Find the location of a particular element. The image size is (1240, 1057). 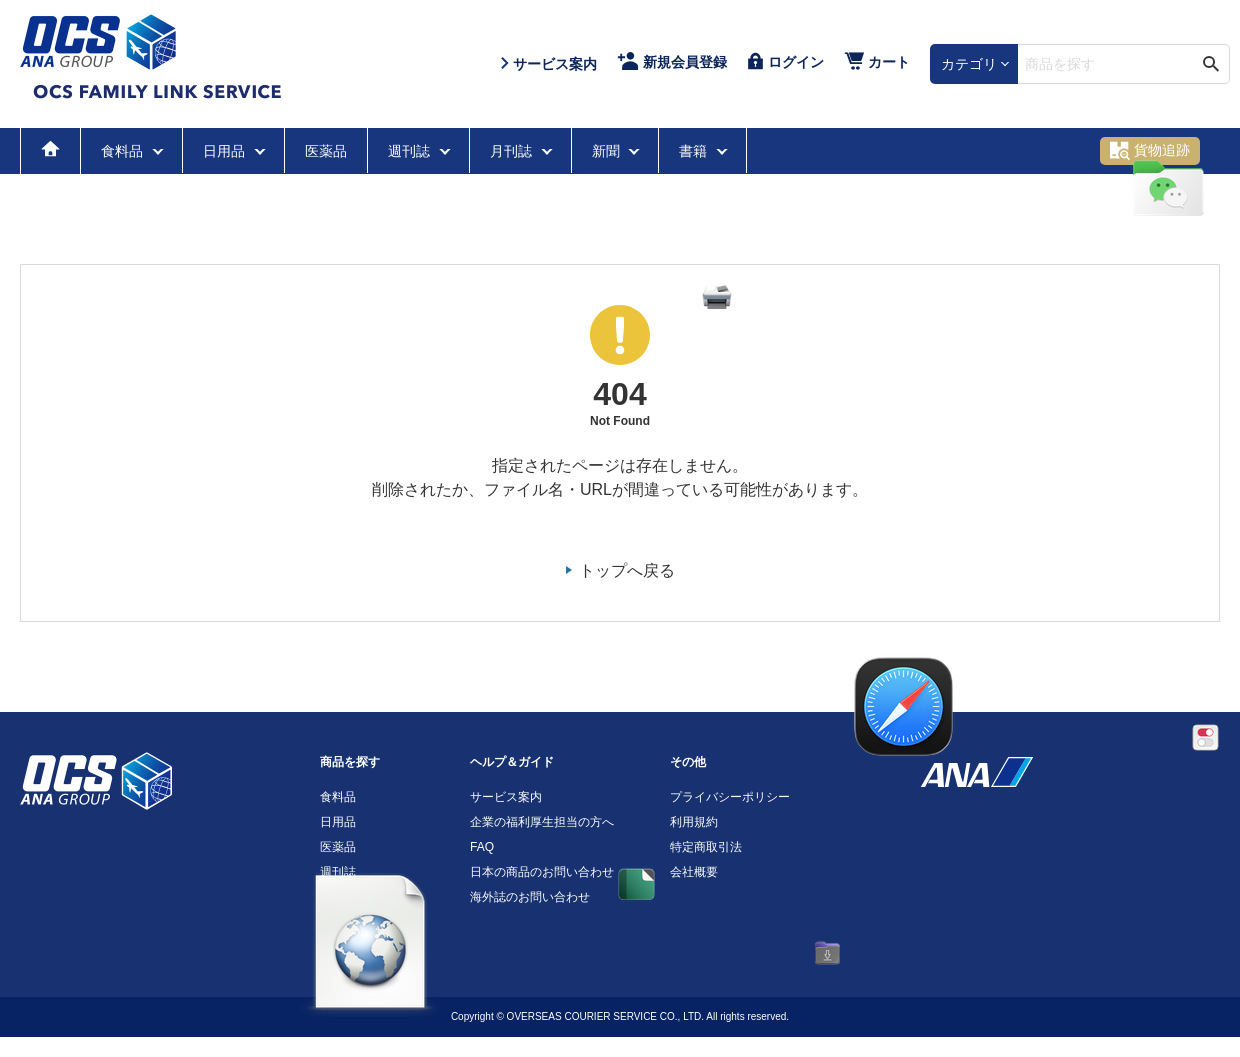

change desktop wallpaper settings is located at coordinates (636, 883).